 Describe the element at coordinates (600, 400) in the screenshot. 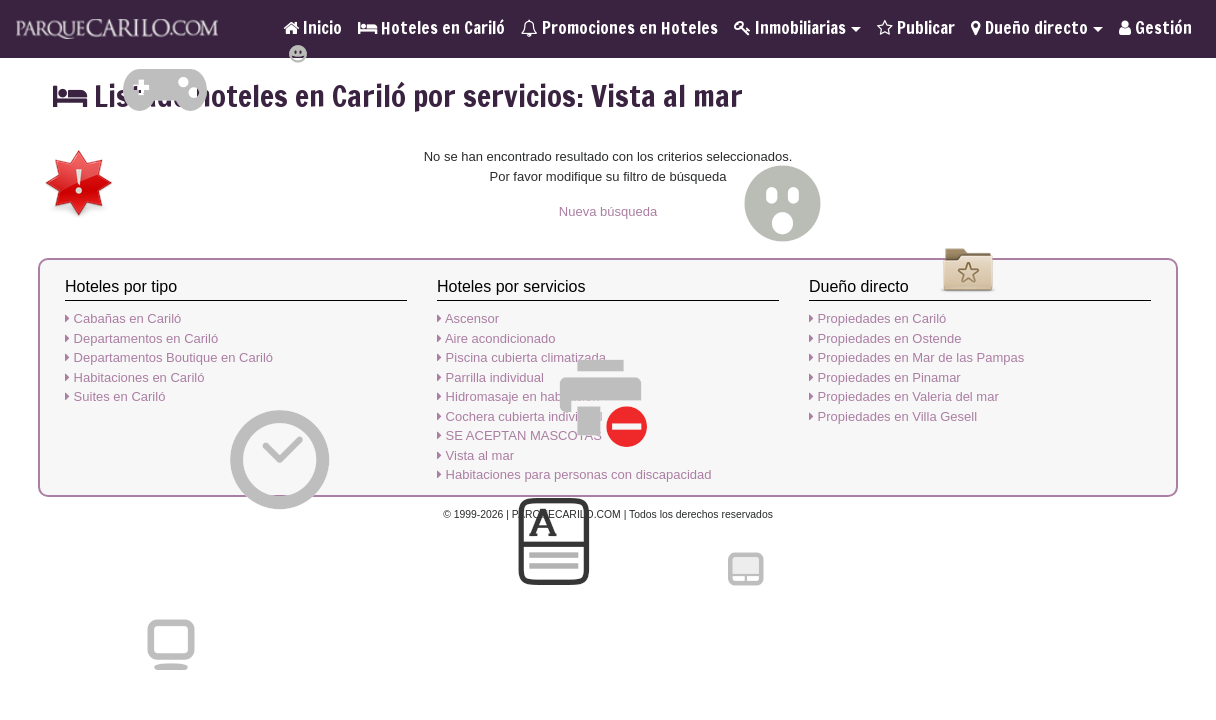

I see `indicates a printer error or malfunction` at that location.